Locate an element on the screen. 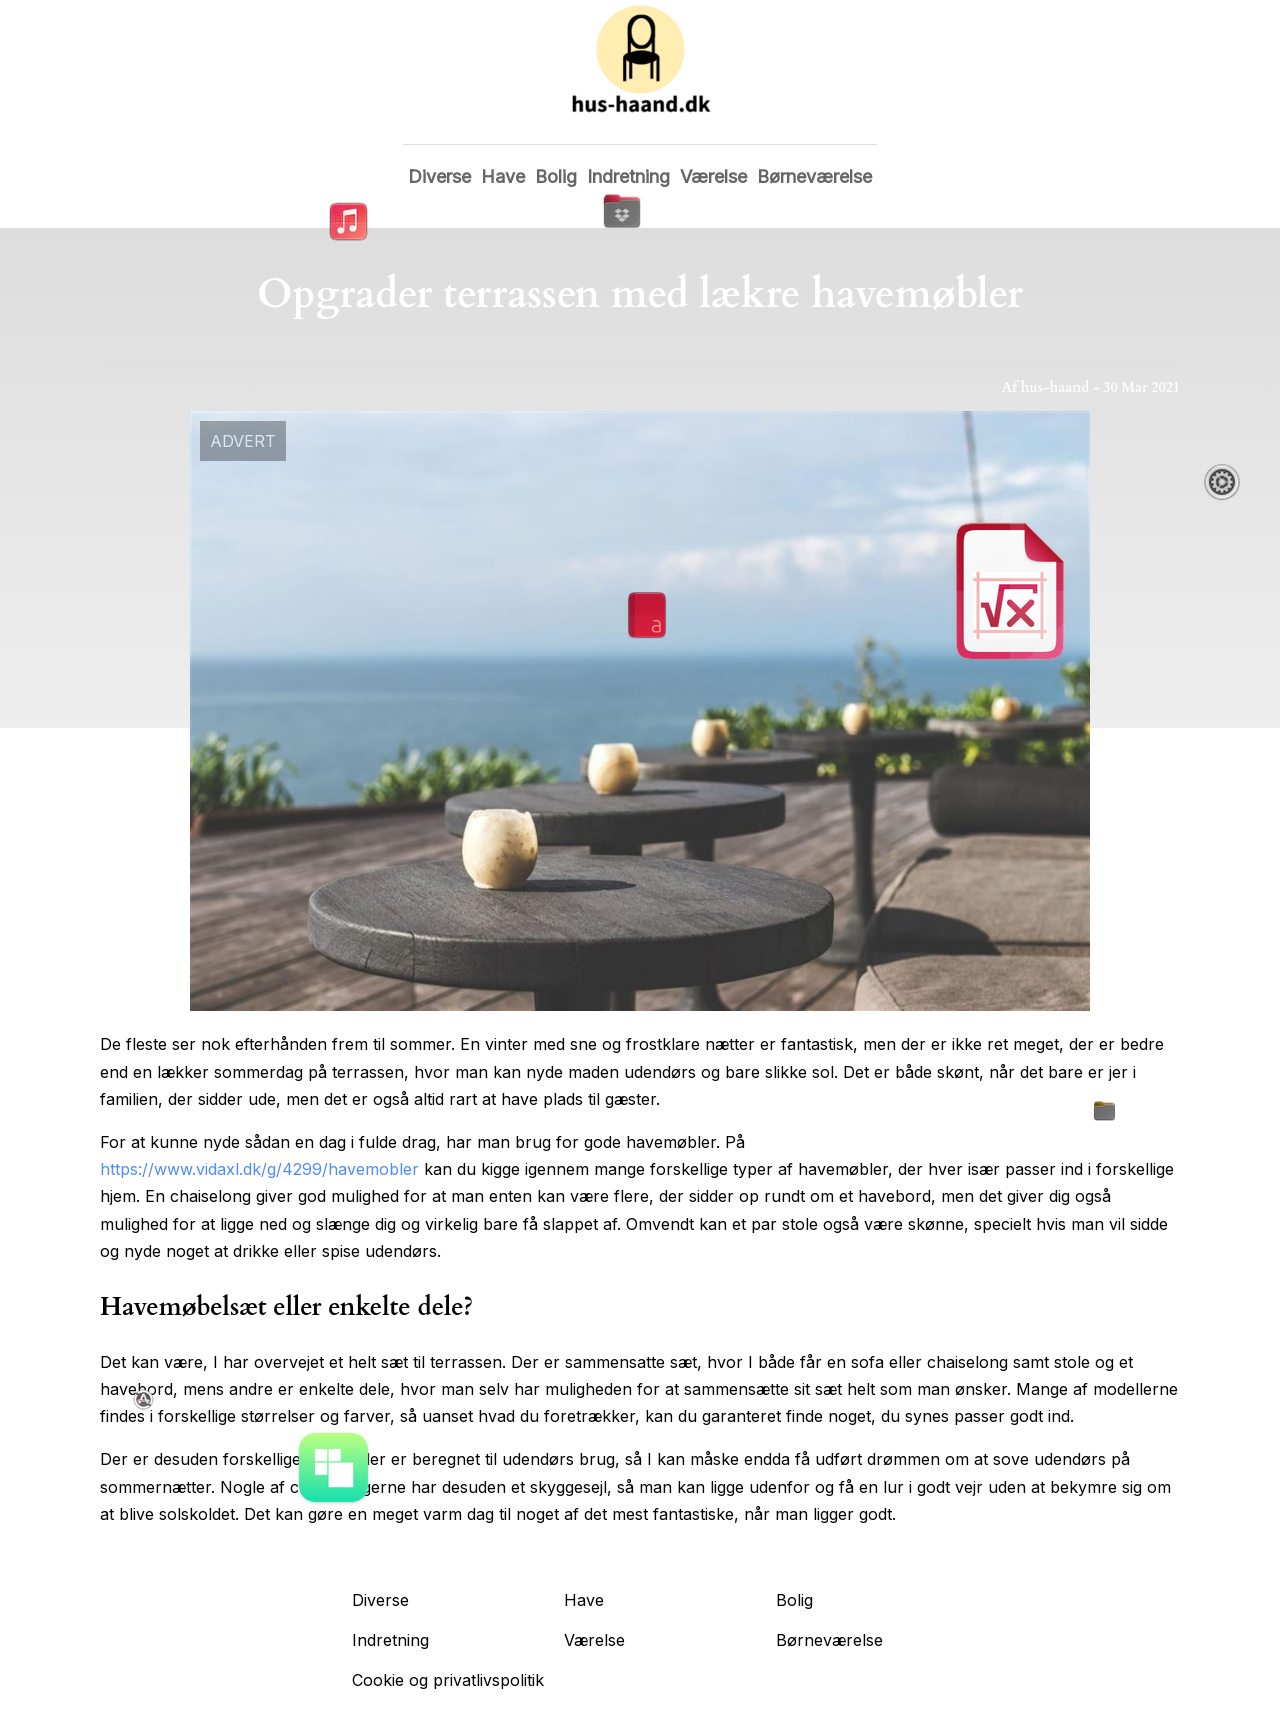 This screenshot has height=1716, width=1280. open the dictionary app is located at coordinates (647, 615).